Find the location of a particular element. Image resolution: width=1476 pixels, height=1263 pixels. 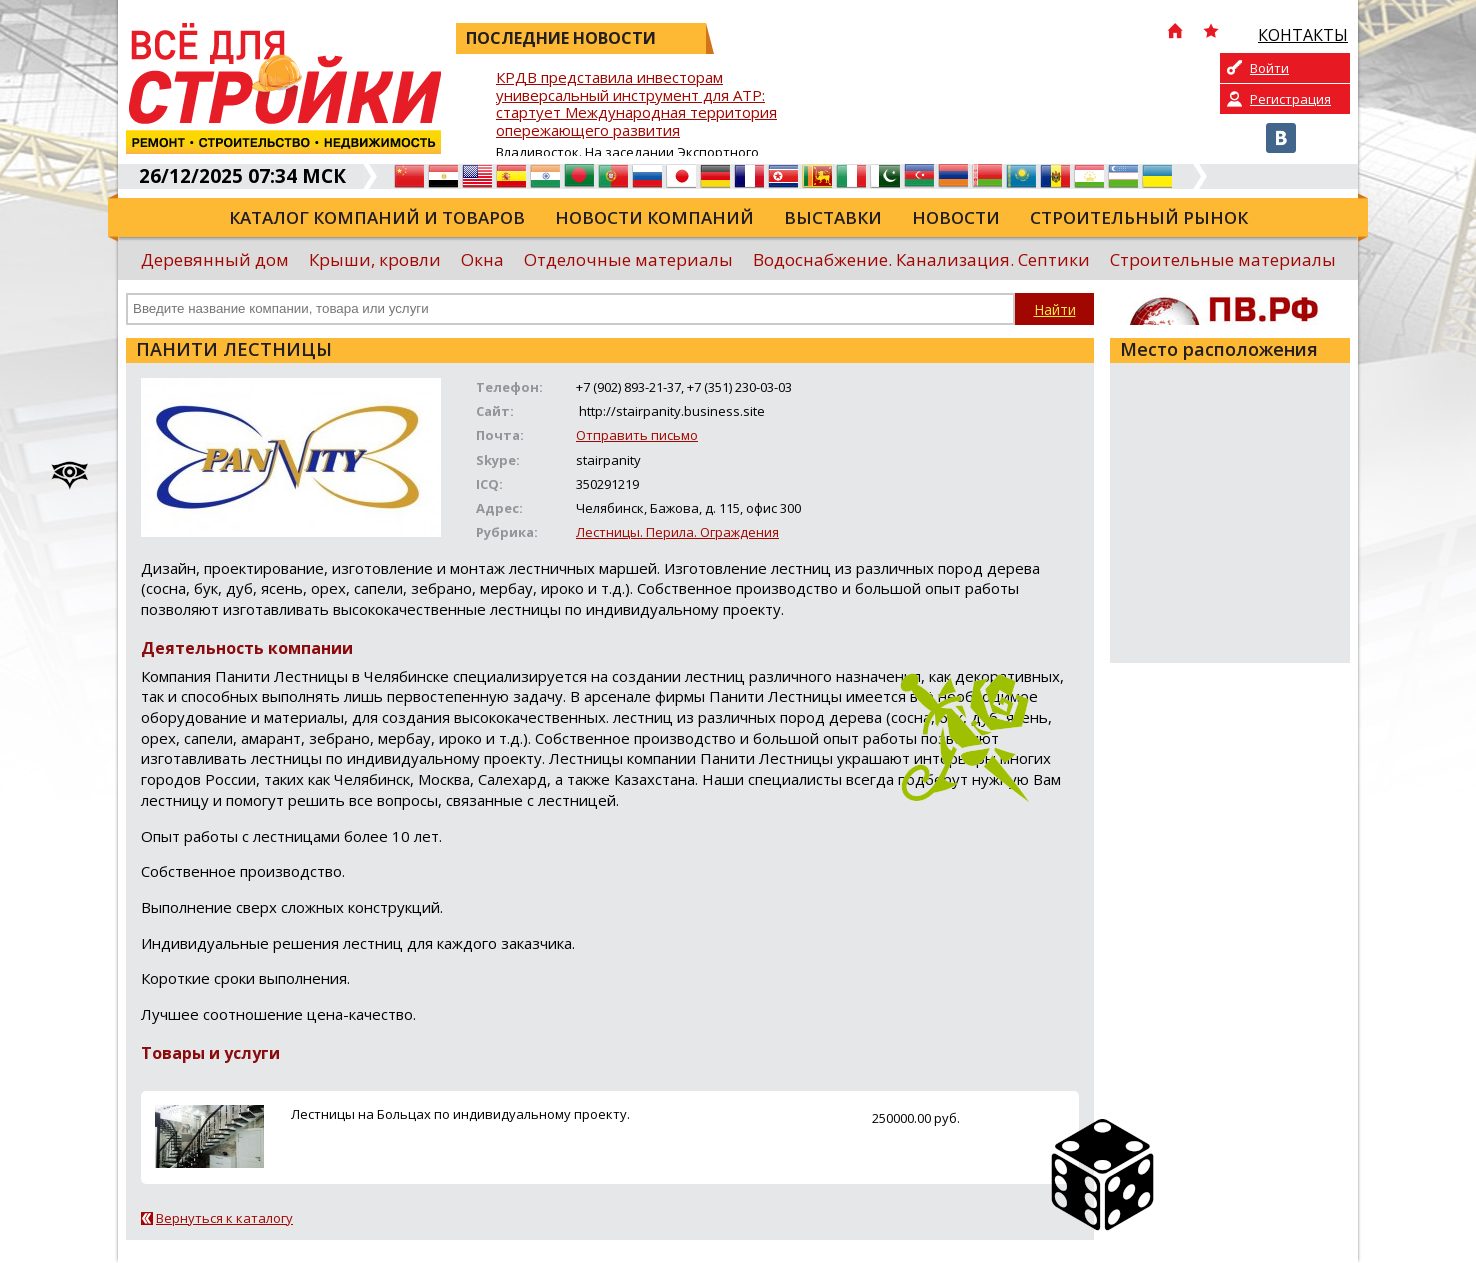

select rogue or assassin character class is located at coordinates (965, 738).